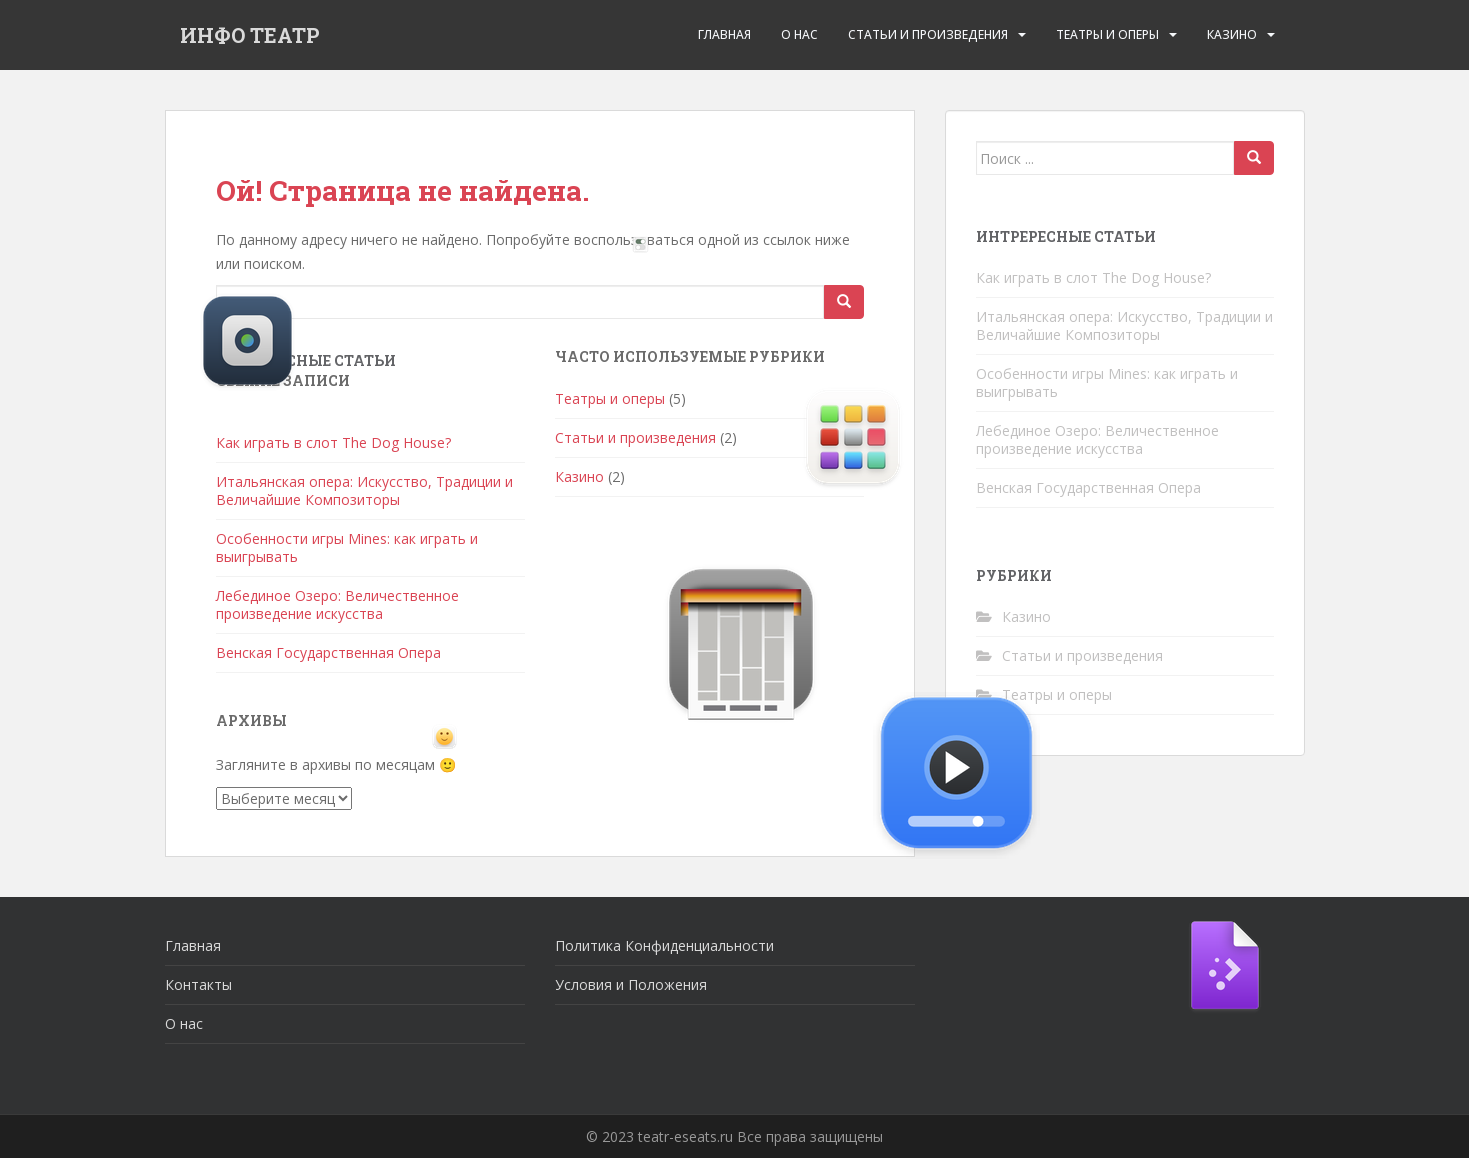 Image resolution: width=1469 pixels, height=1158 pixels. What do you see at coordinates (853, 437) in the screenshot?
I see `open the app grid or launcher` at bounding box center [853, 437].